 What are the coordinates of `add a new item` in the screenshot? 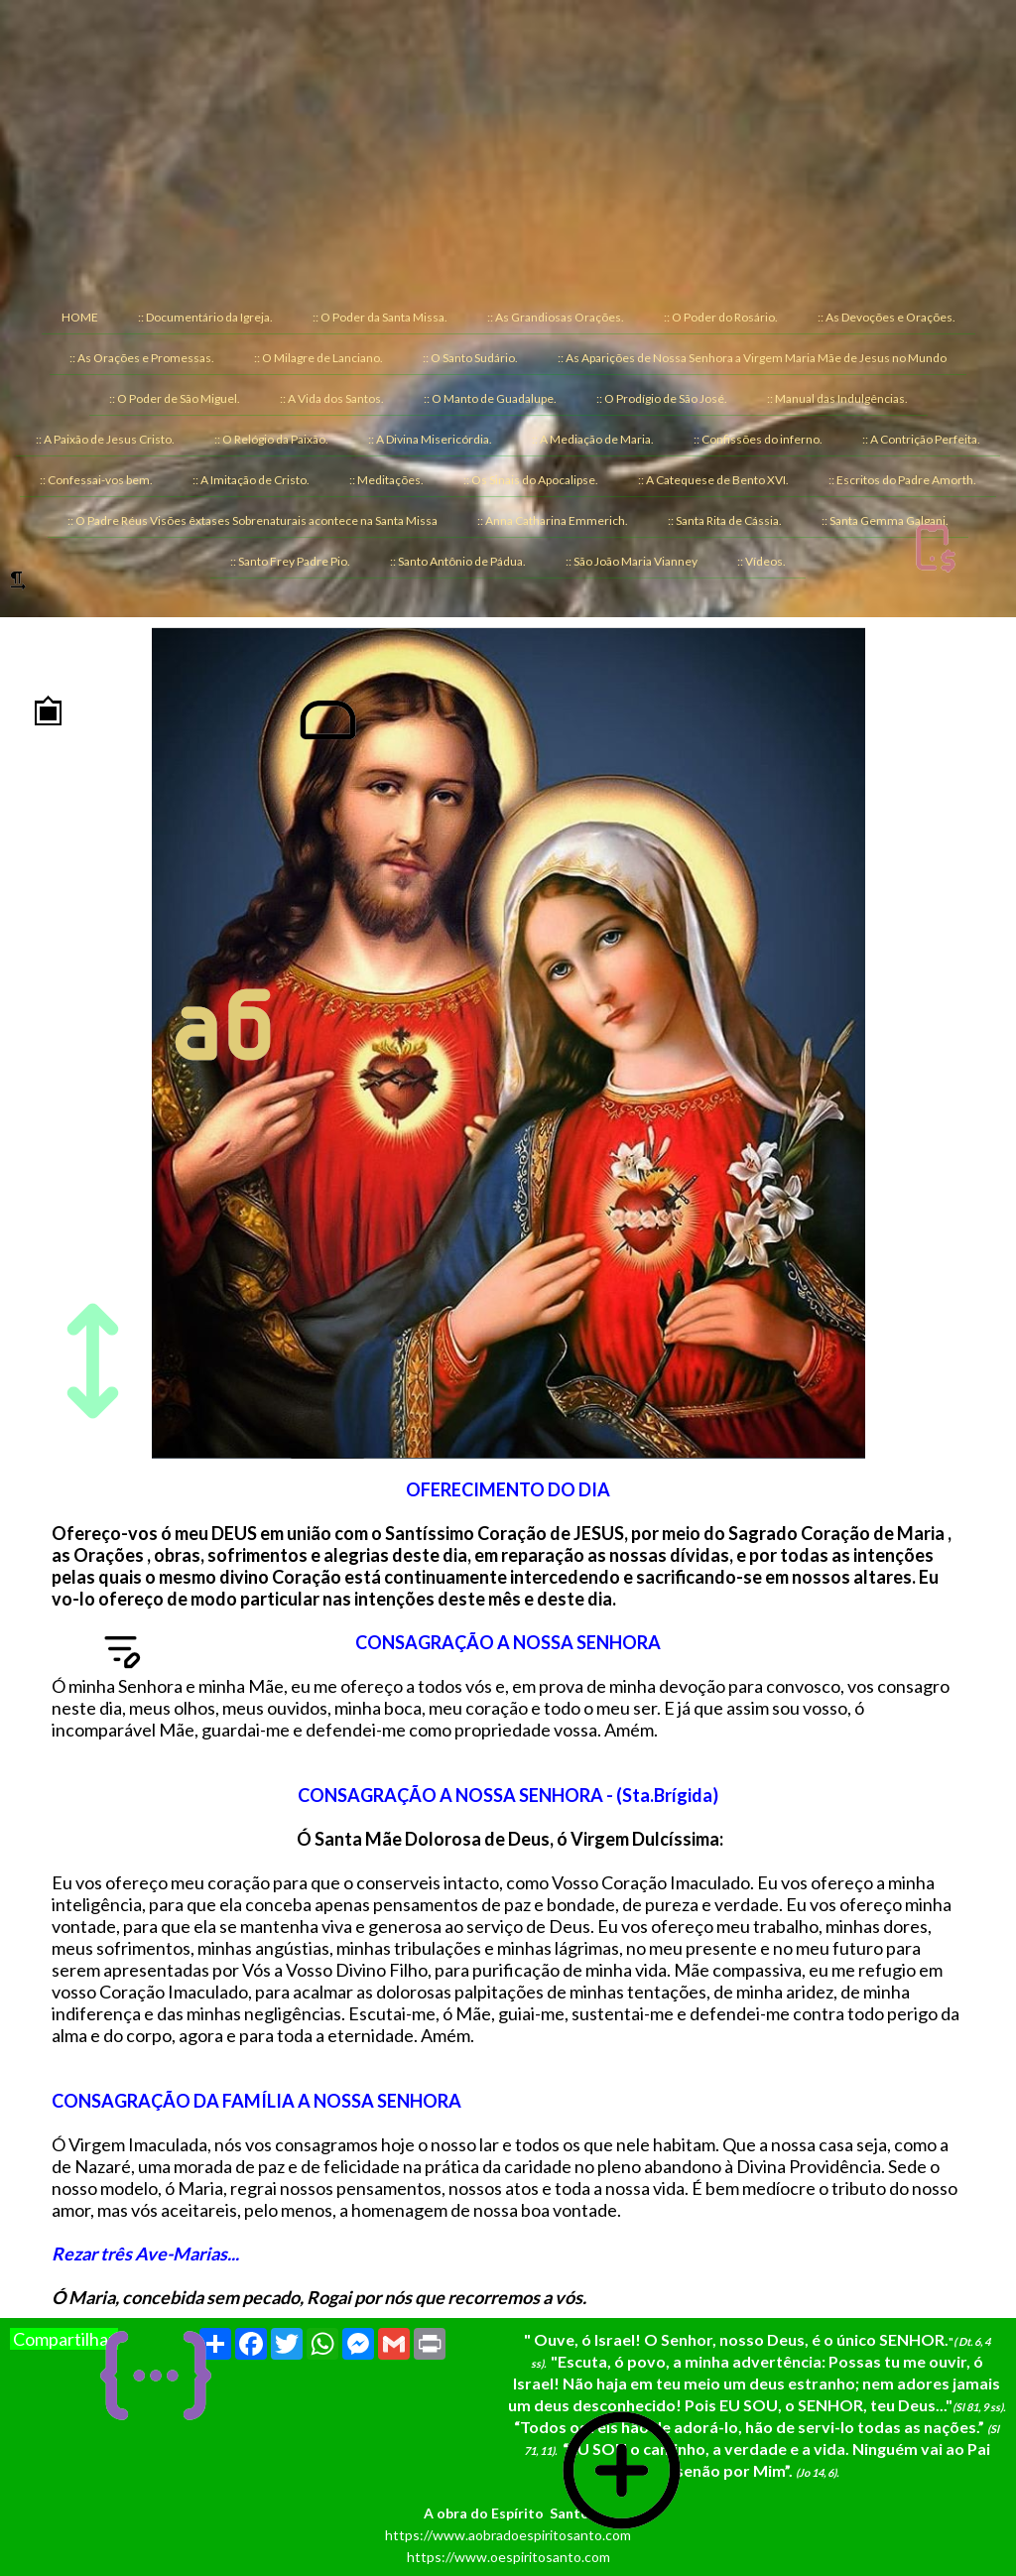 It's located at (621, 2470).